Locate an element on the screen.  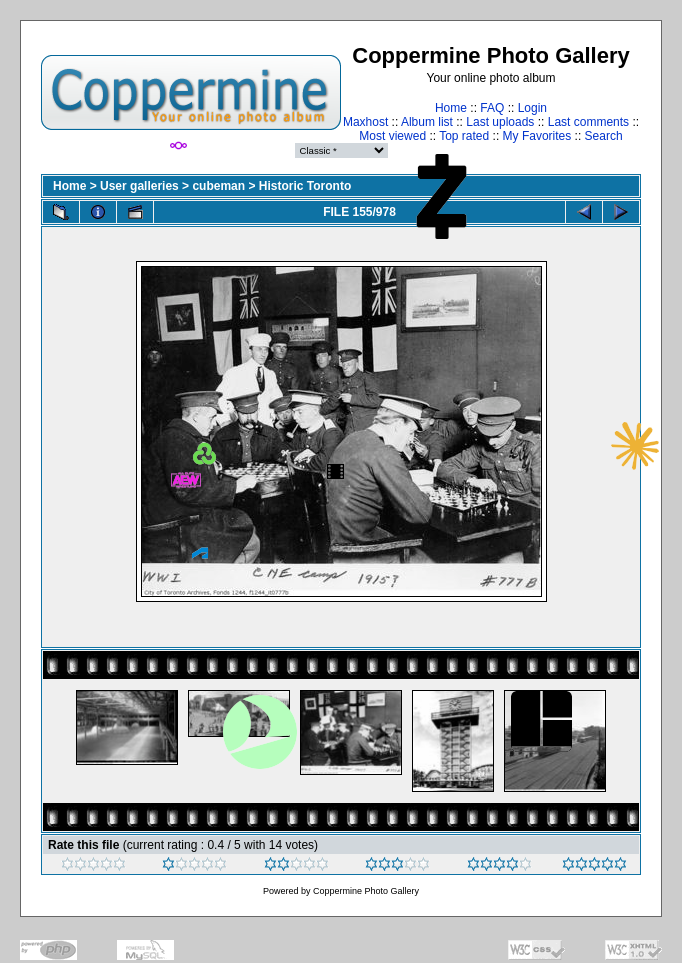
visit the All Elite Wrestling website is located at coordinates (186, 480).